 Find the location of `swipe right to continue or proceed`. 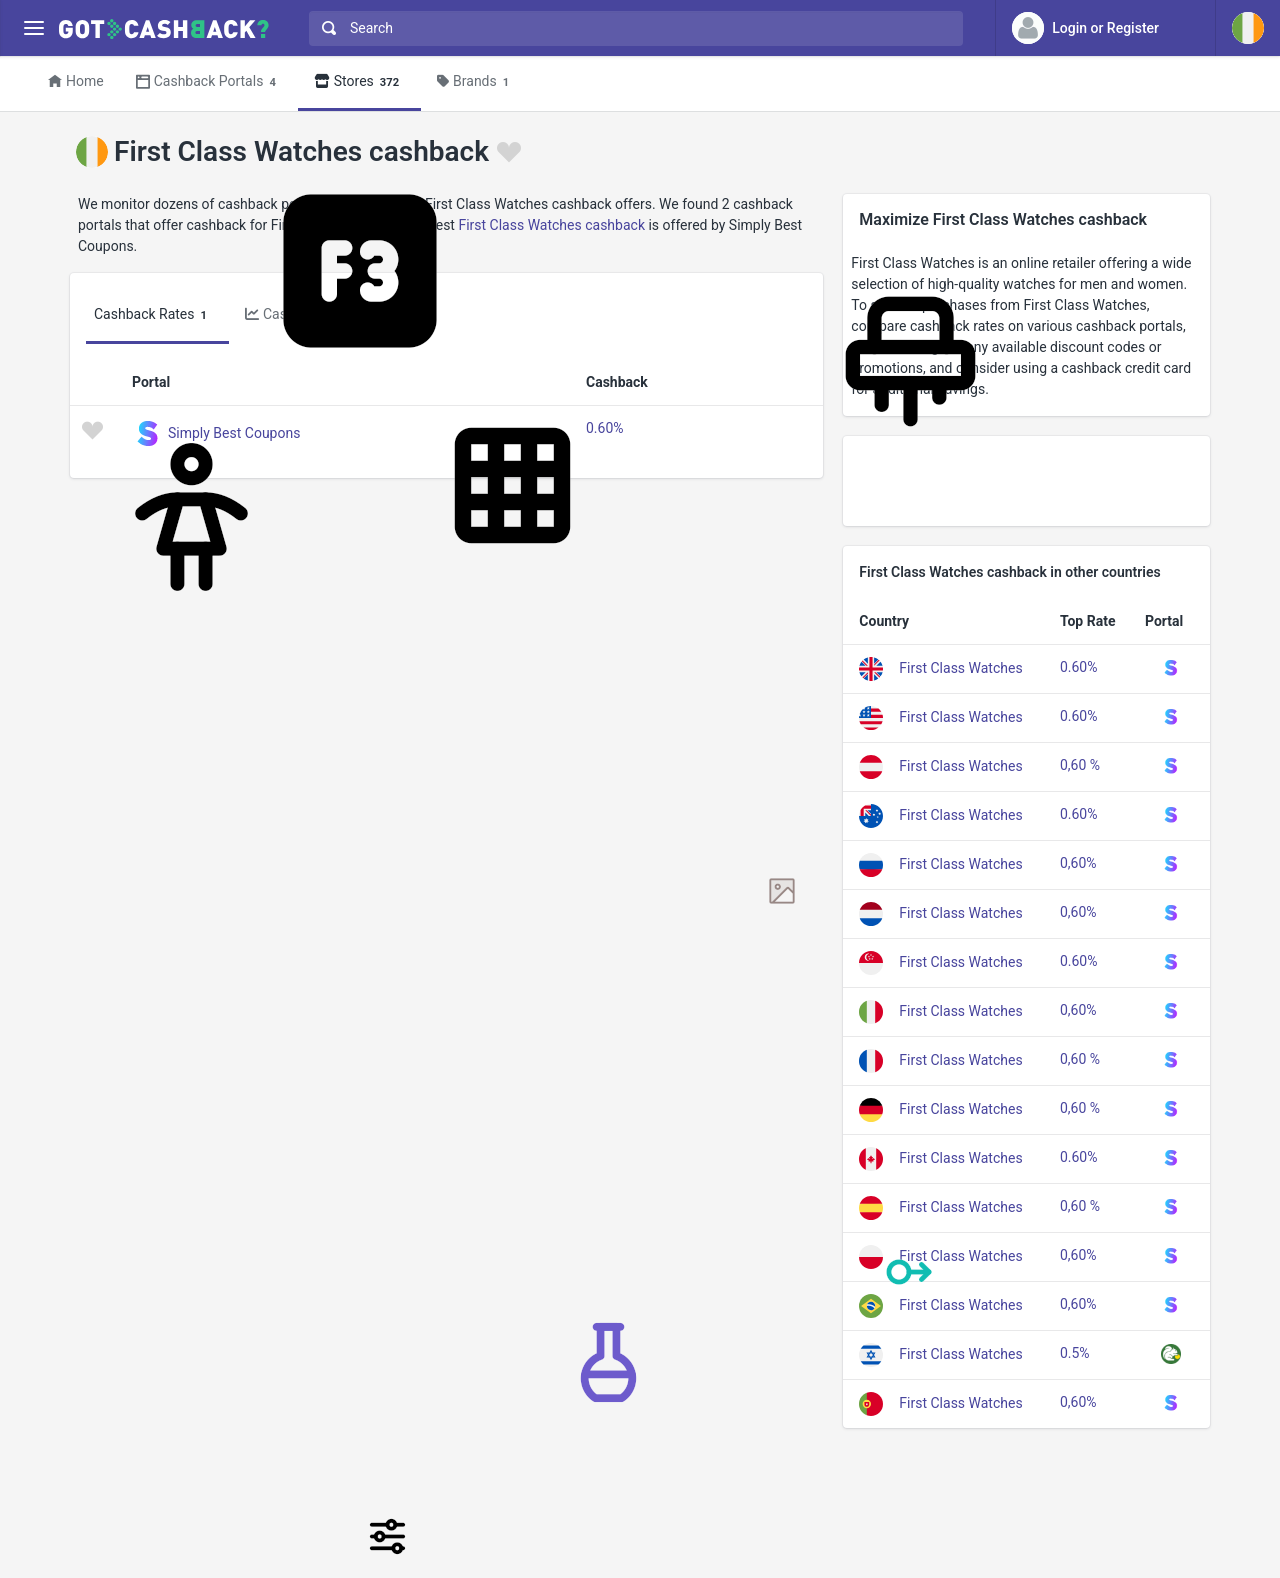

swipe right to continue or proceed is located at coordinates (909, 1272).